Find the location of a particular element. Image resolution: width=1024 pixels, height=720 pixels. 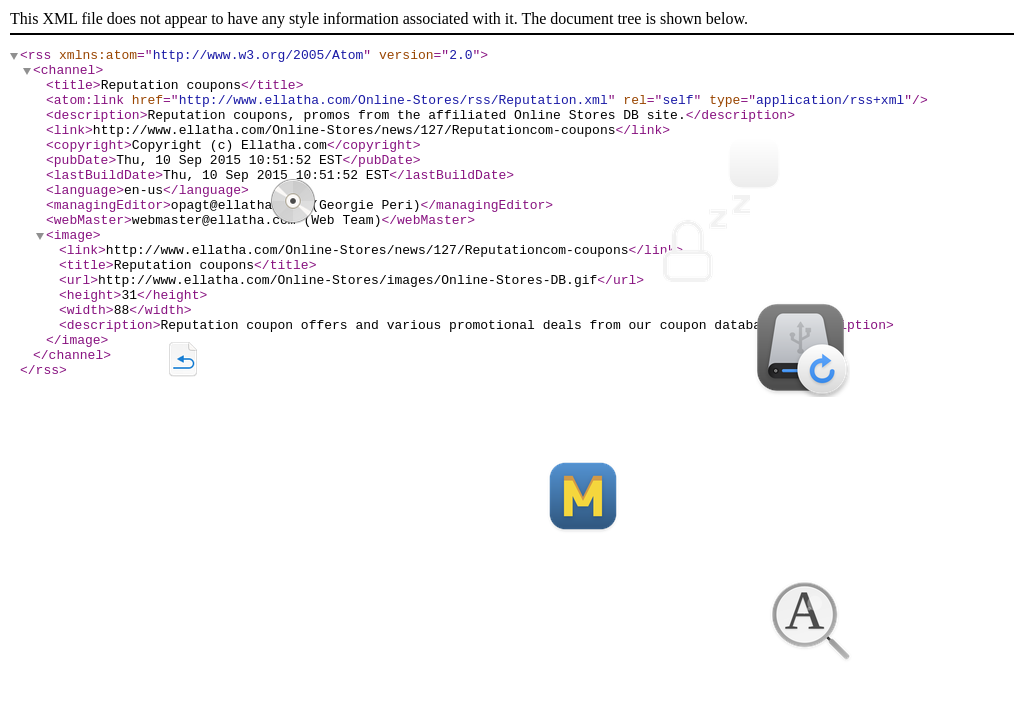

launch mullvad browser app is located at coordinates (583, 496).